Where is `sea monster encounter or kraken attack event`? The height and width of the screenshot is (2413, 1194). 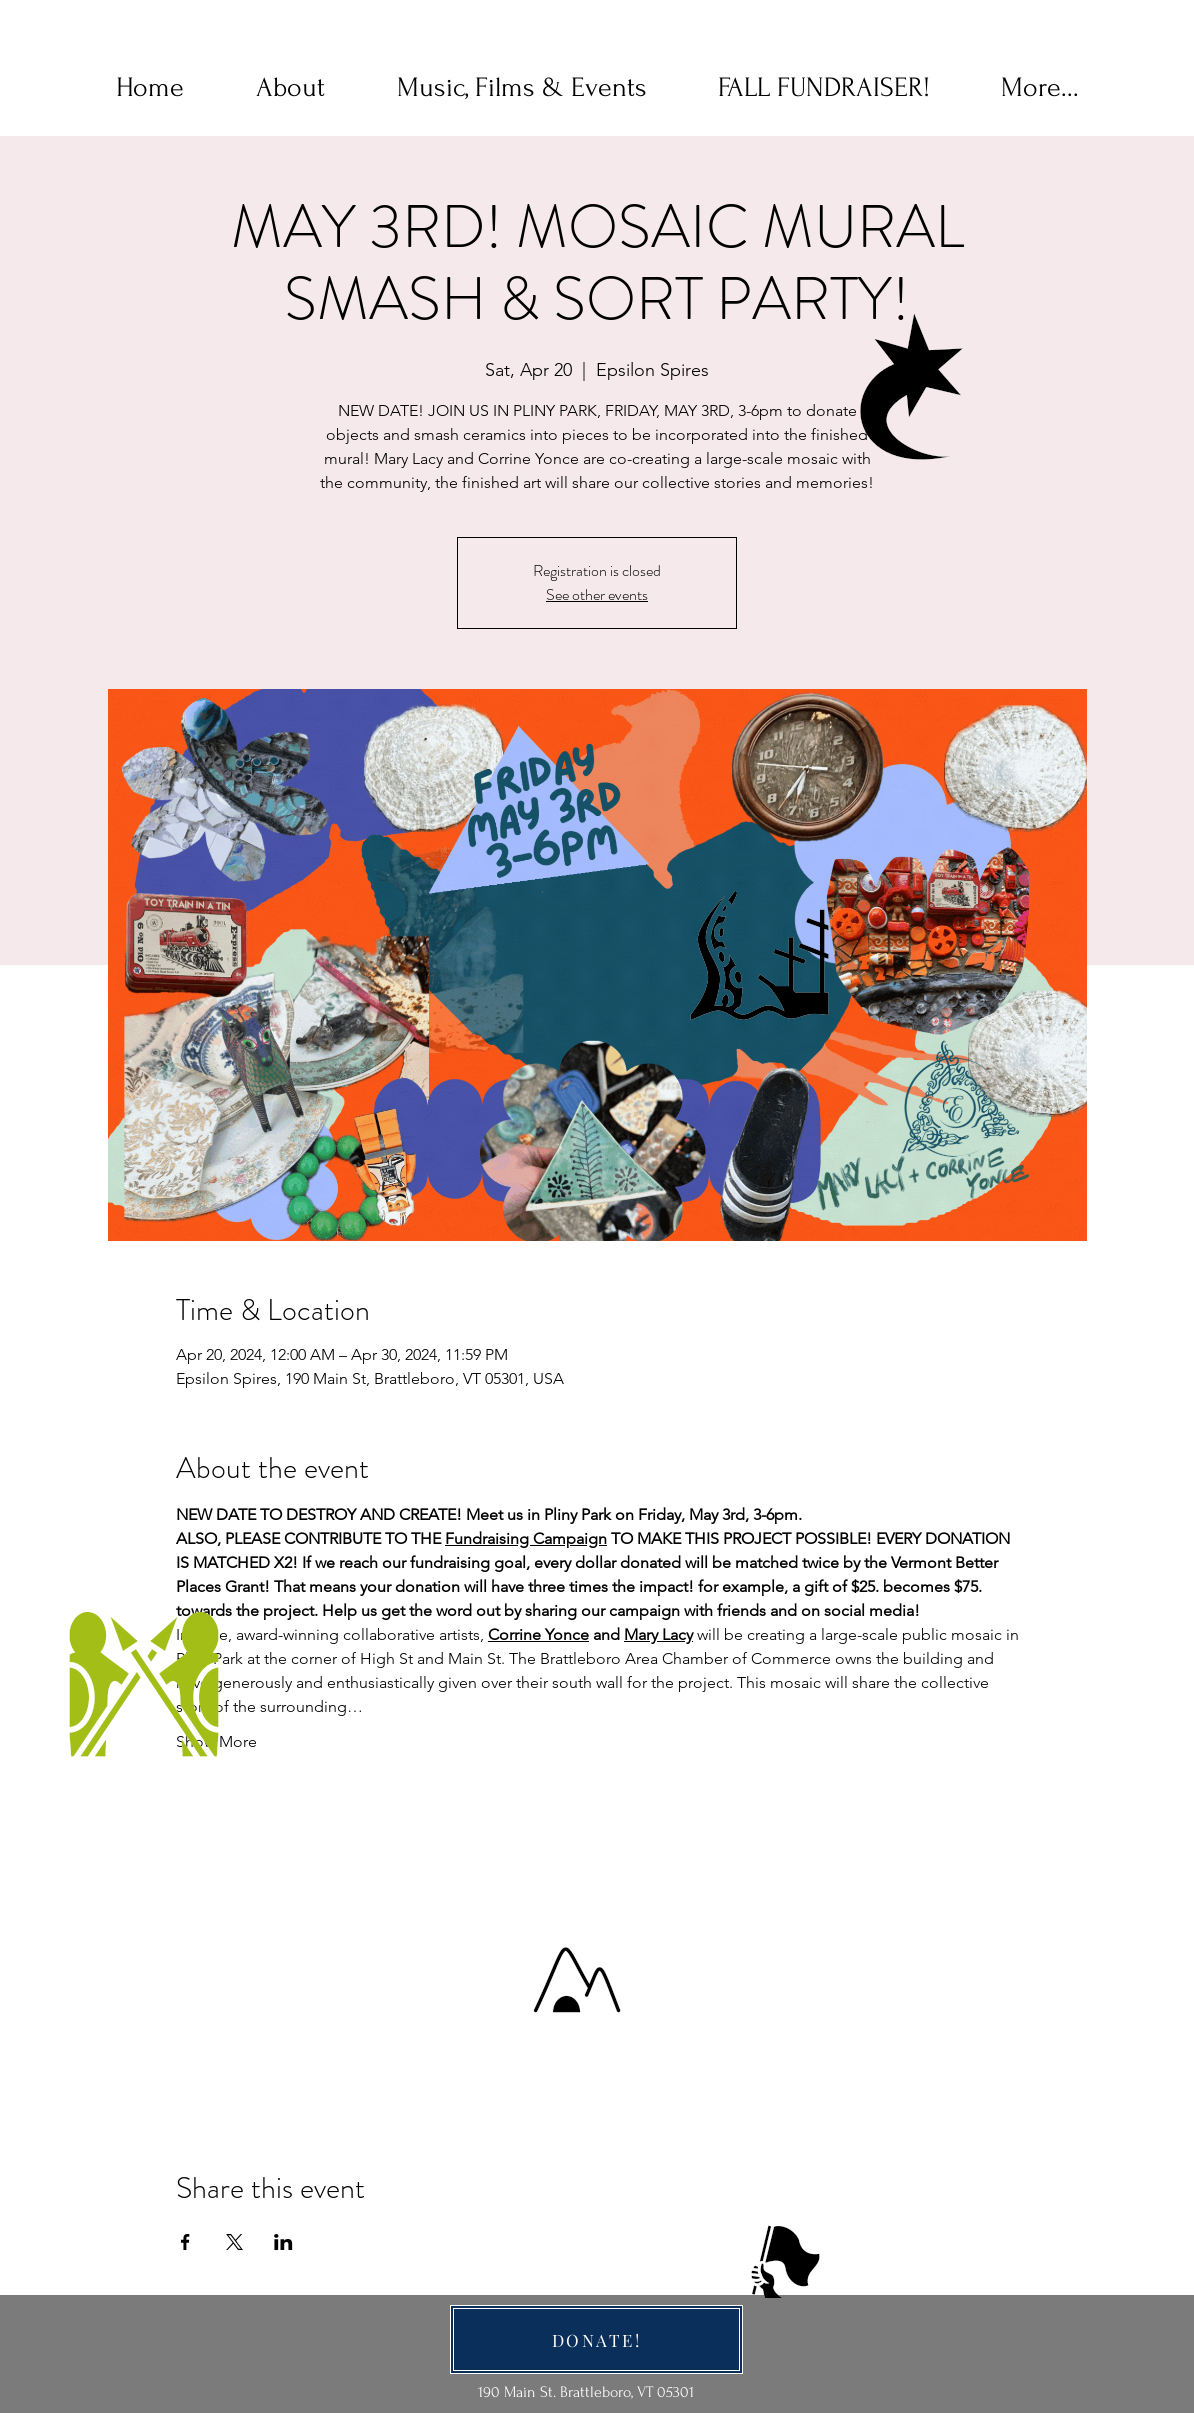 sea monster encounter or kraken attack event is located at coordinates (760, 953).